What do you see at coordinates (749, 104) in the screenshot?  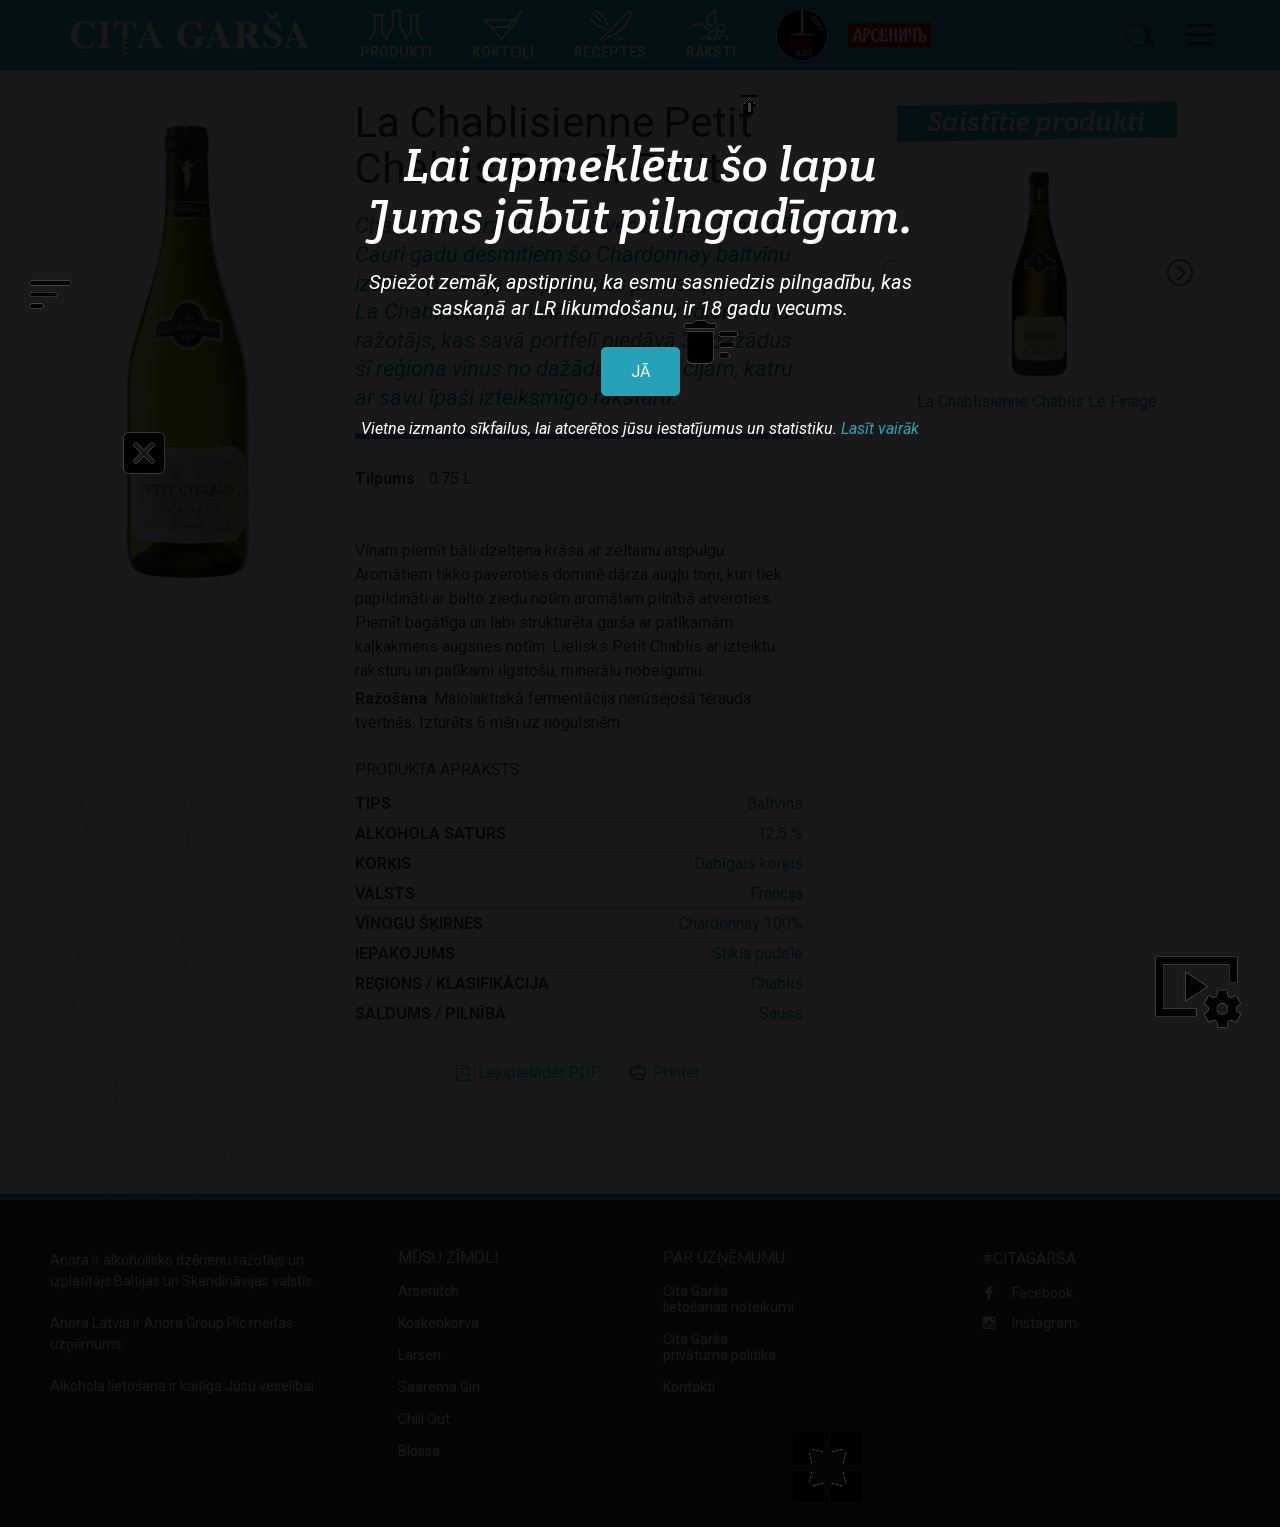 I see `publish or upload content` at bounding box center [749, 104].